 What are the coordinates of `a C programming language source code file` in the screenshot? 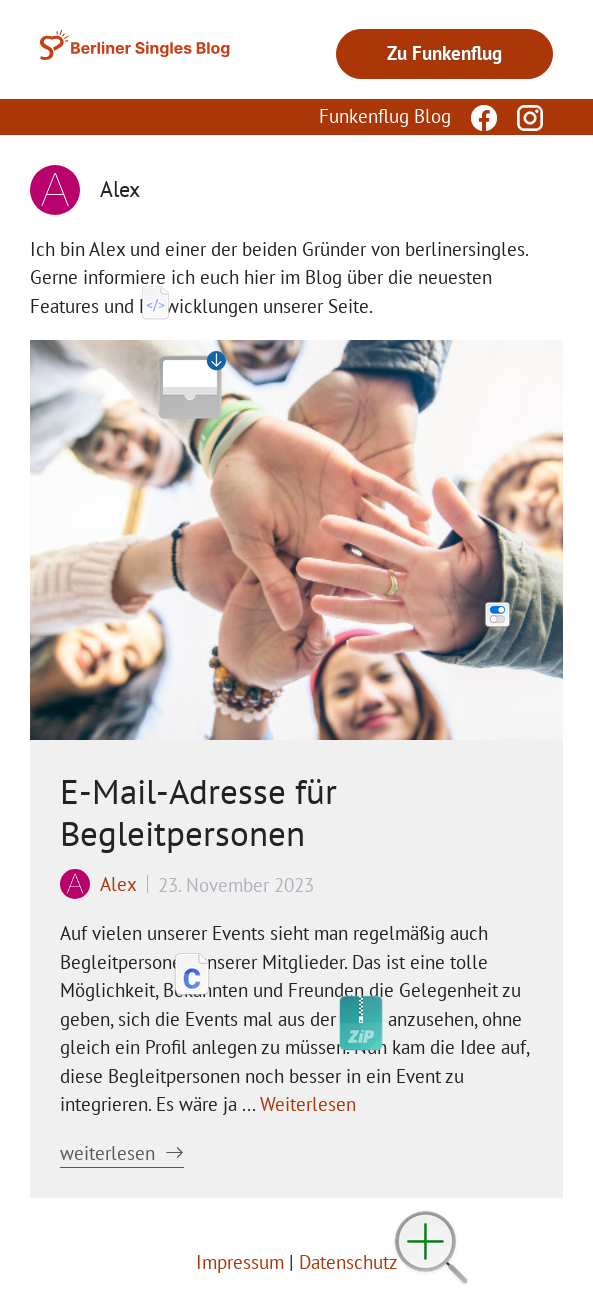 It's located at (192, 974).